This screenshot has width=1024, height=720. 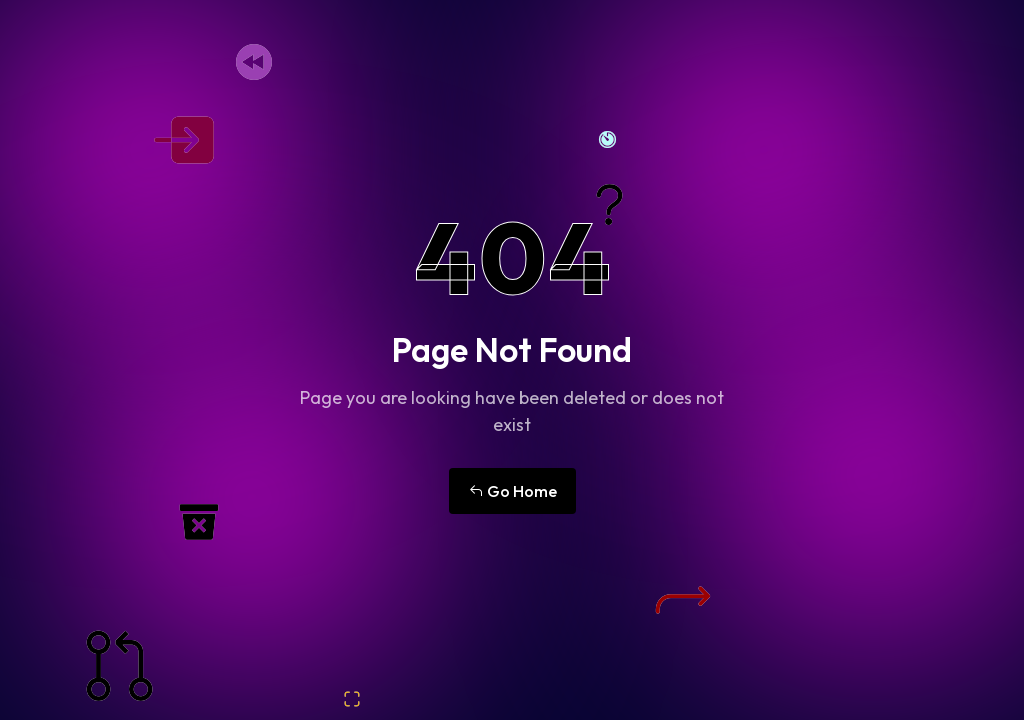 I want to click on rewind or skip to previous track, so click(x=254, y=62).